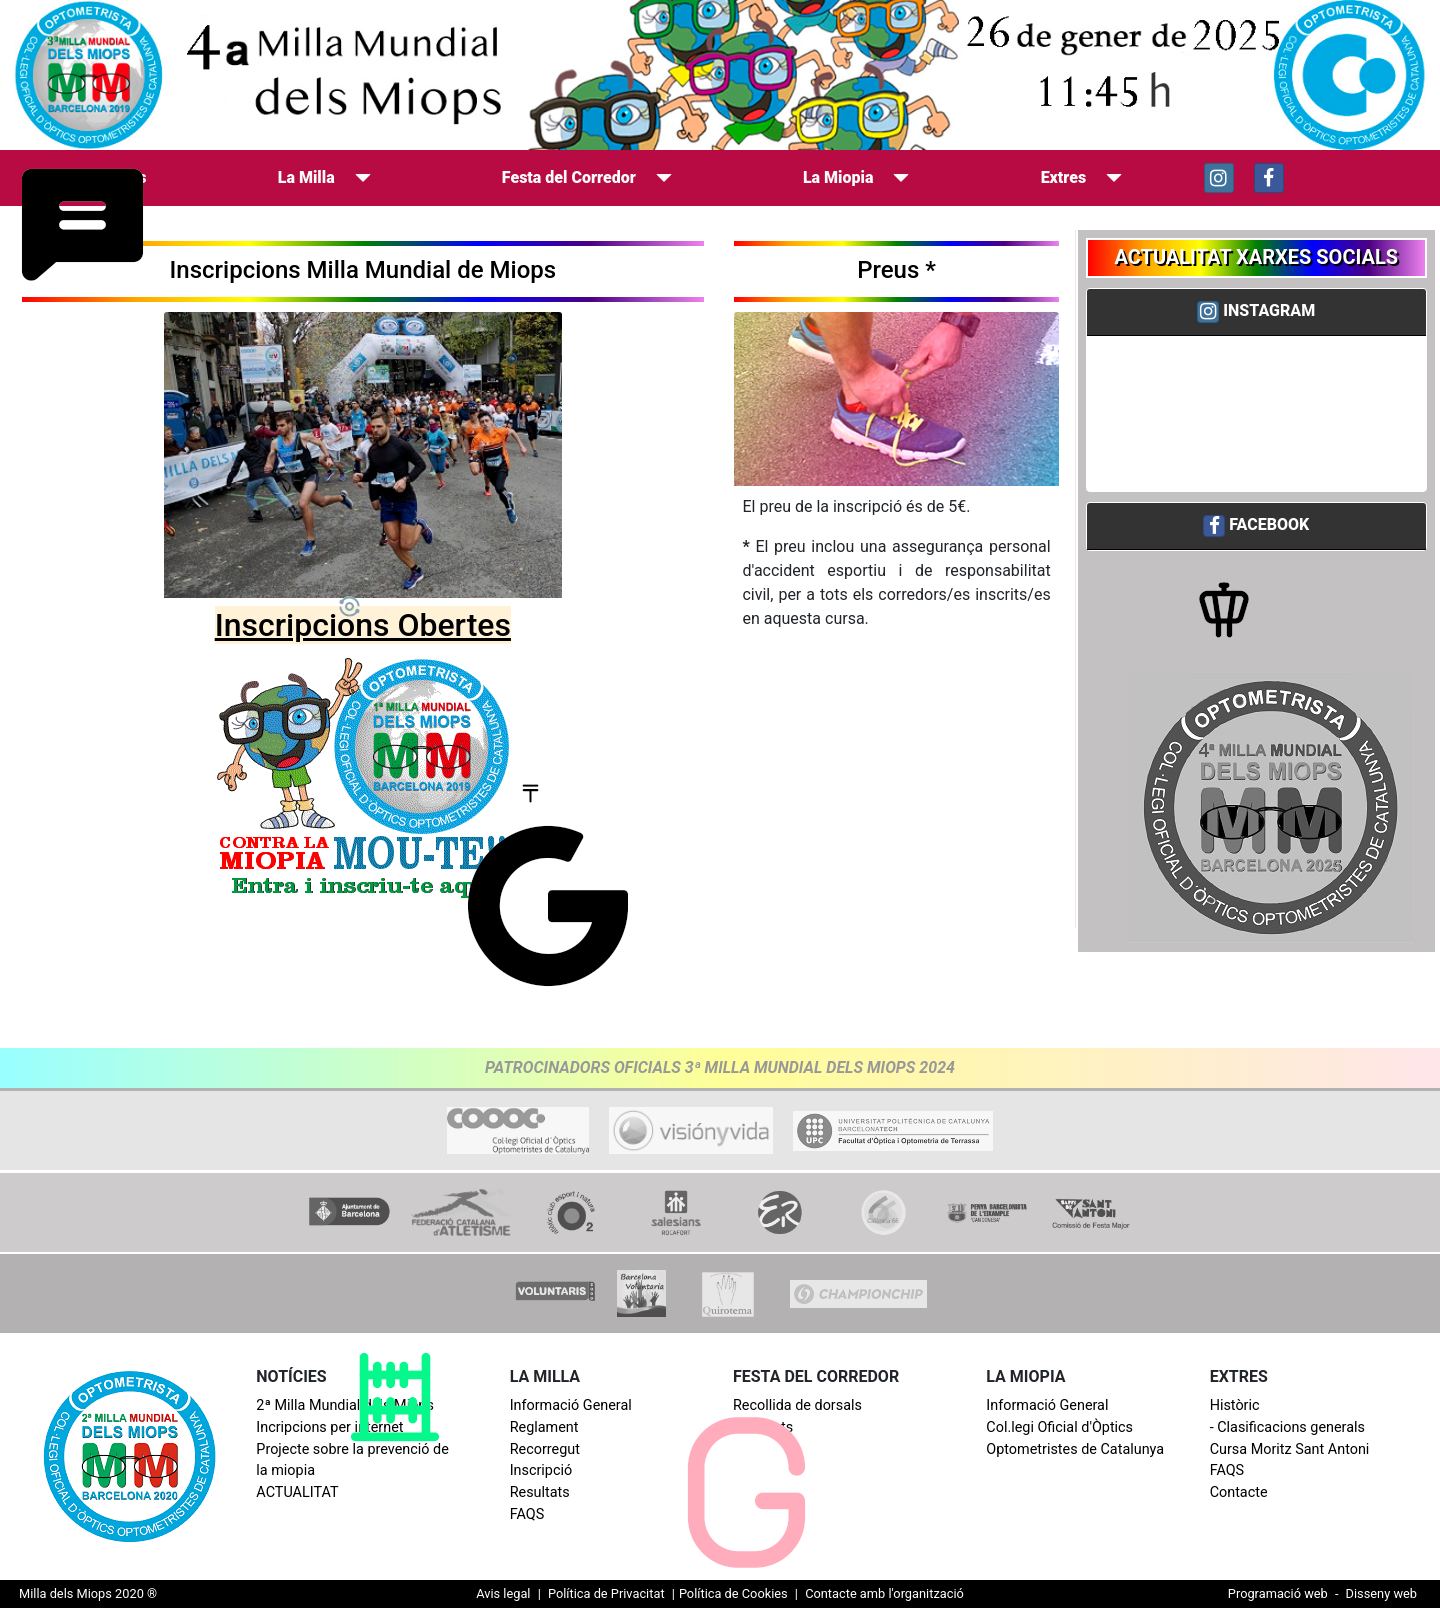  Describe the element at coordinates (395, 1397) in the screenshot. I see `access calculator or counting tool` at that location.